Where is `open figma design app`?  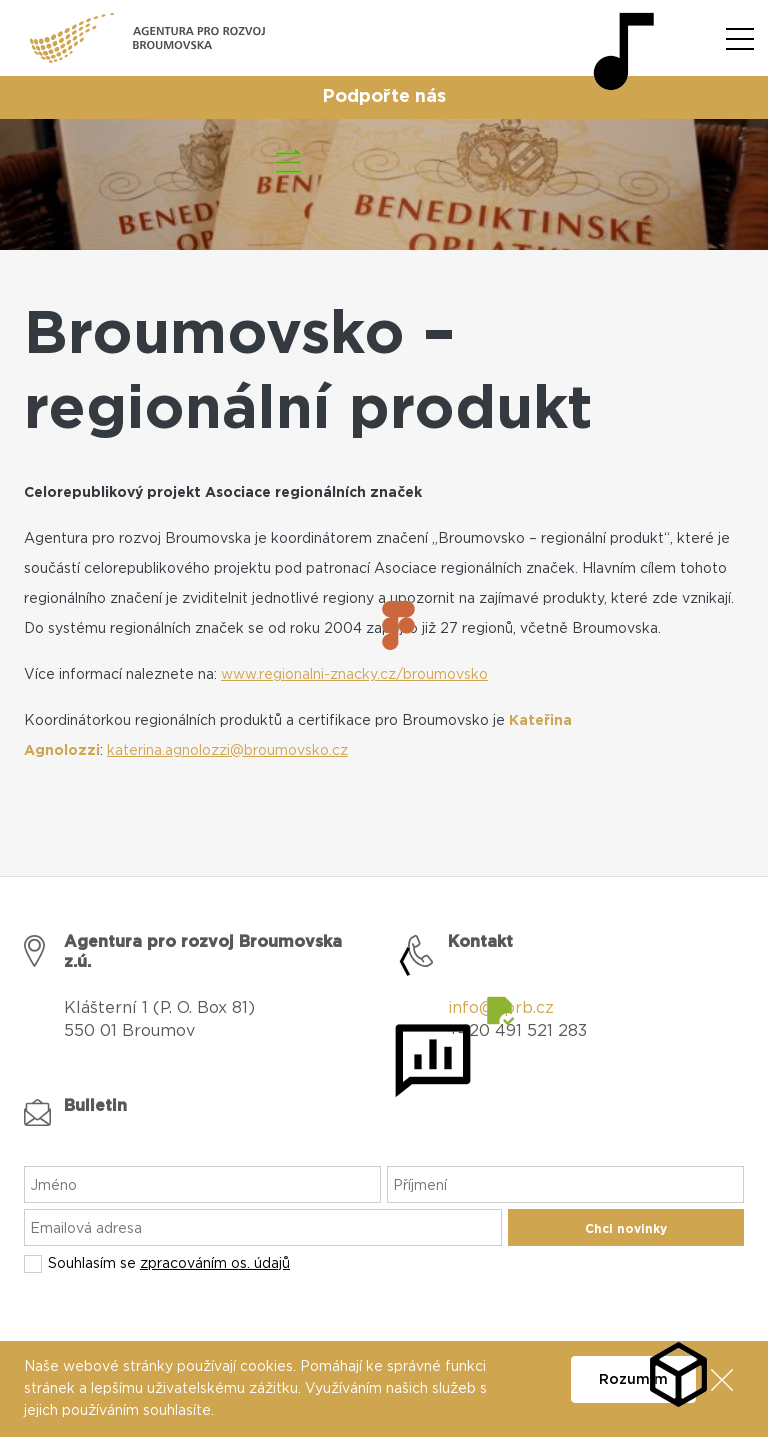
open figma design app is located at coordinates (398, 625).